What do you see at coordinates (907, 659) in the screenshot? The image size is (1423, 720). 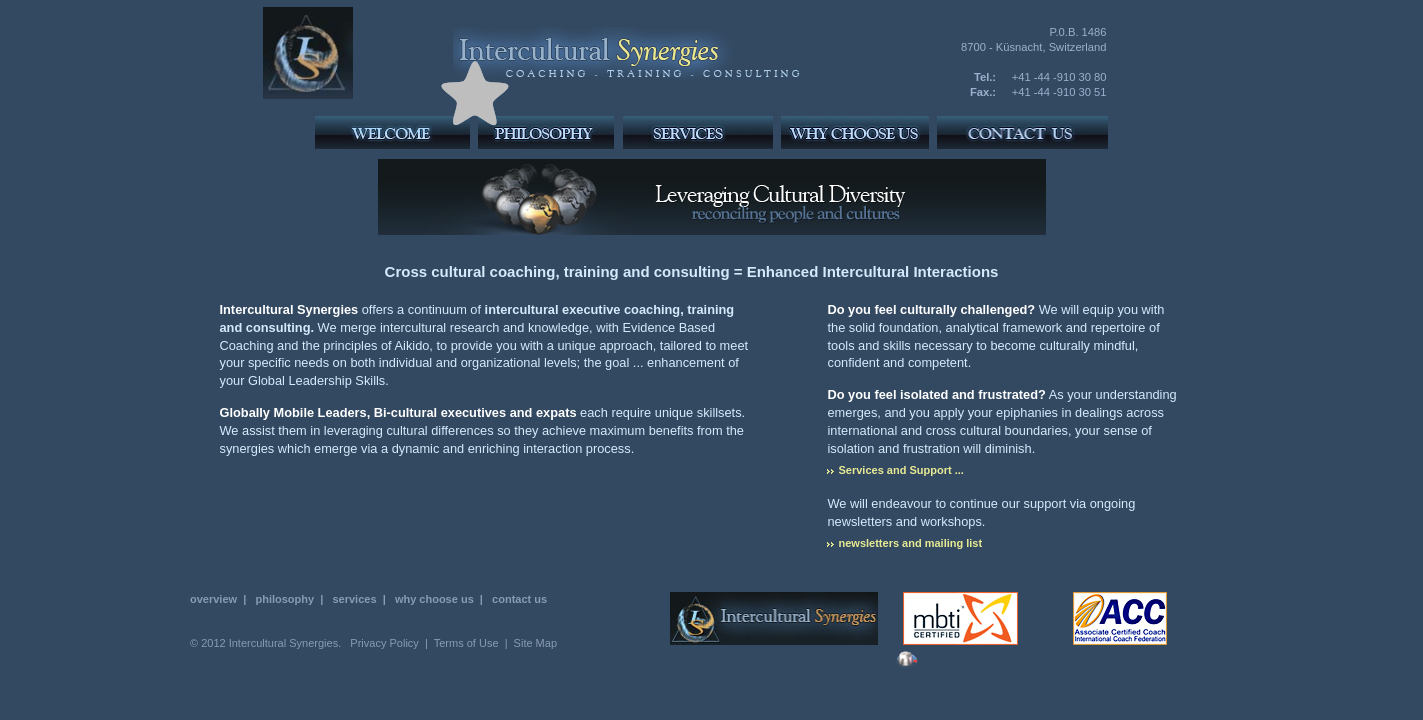 I see `adjust system audio volume` at bounding box center [907, 659].